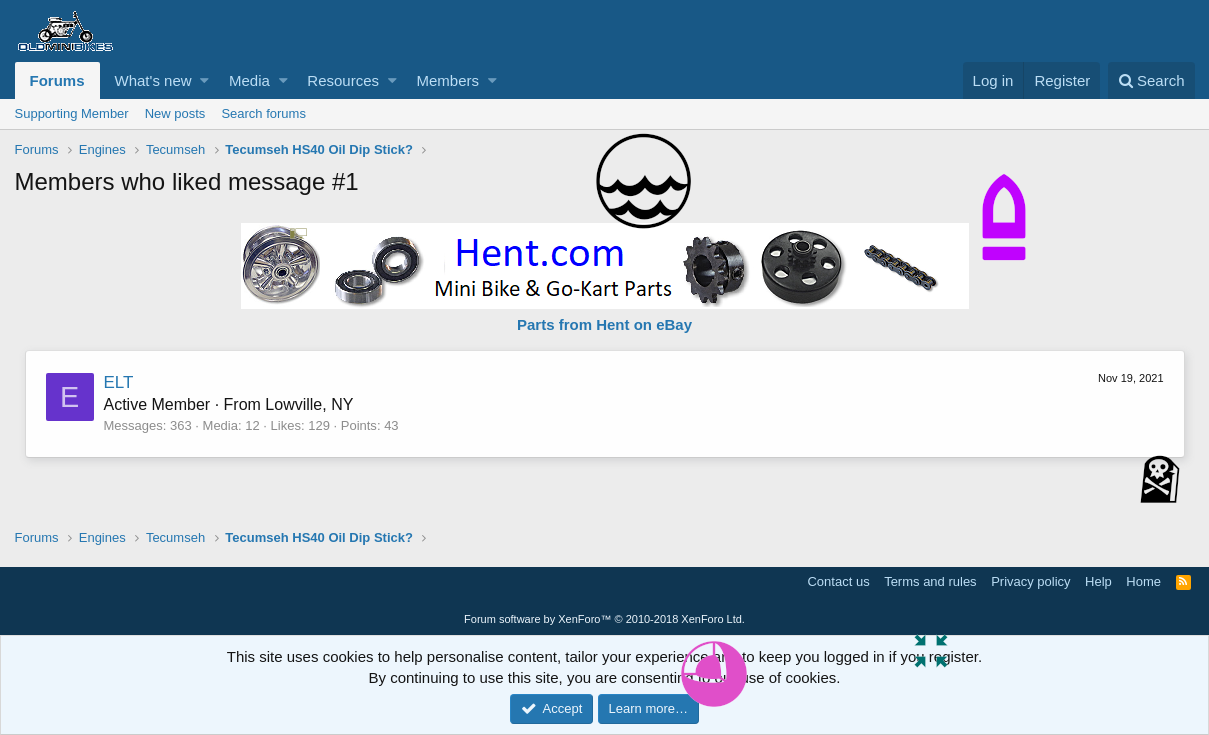  I want to click on select rifle weapon in game inventory, so click(1004, 217).